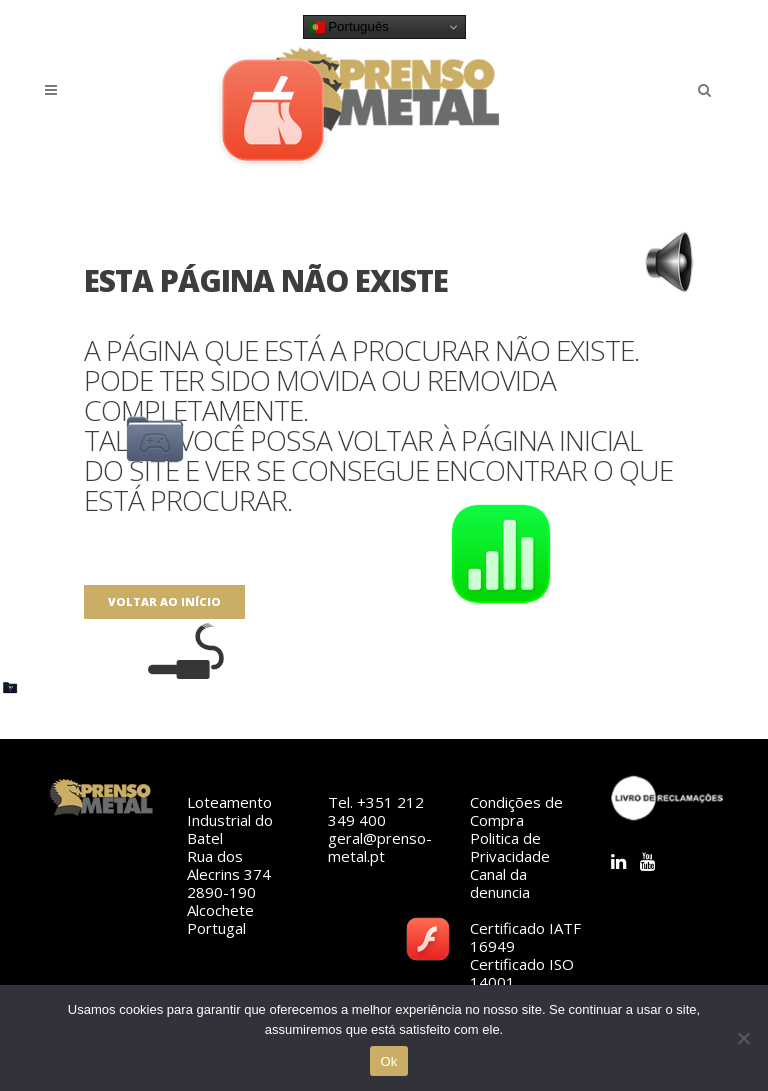  I want to click on access audio library in iMovie, so click(670, 262).